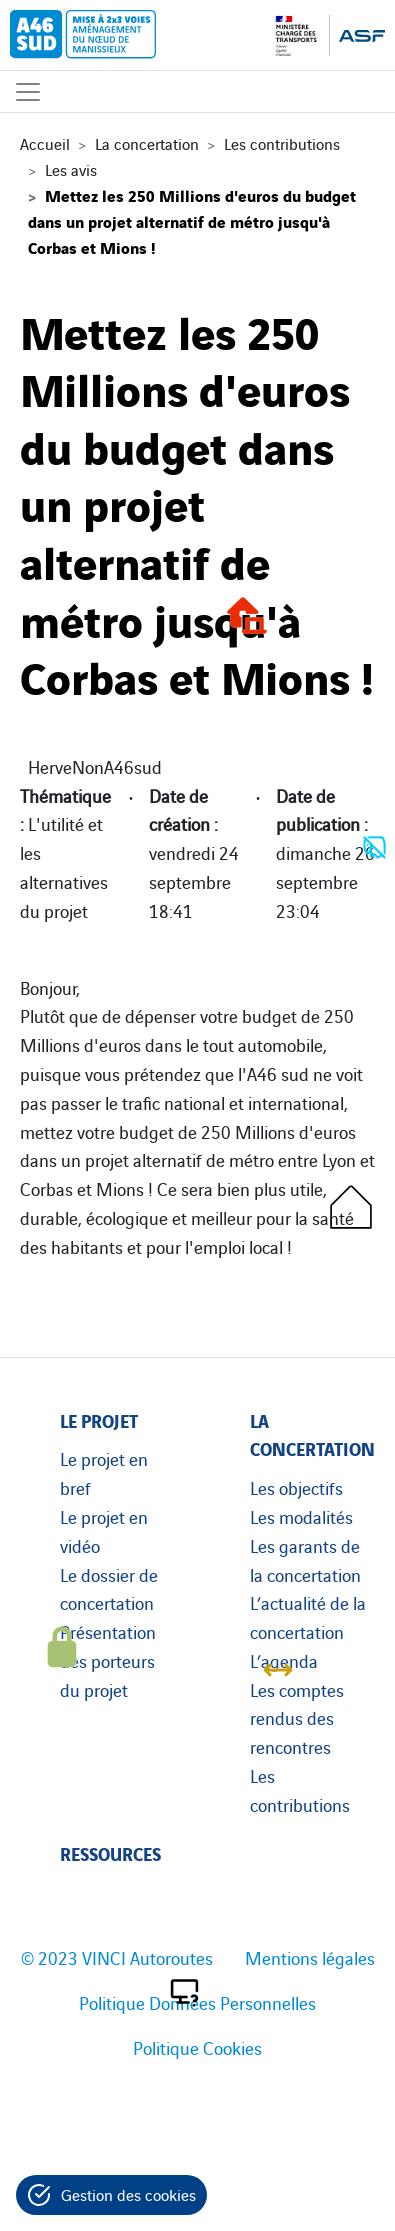 This screenshot has width=395, height=2231. What do you see at coordinates (184, 1991) in the screenshot?
I see `get help with desktop or computer settings` at bounding box center [184, 1991].